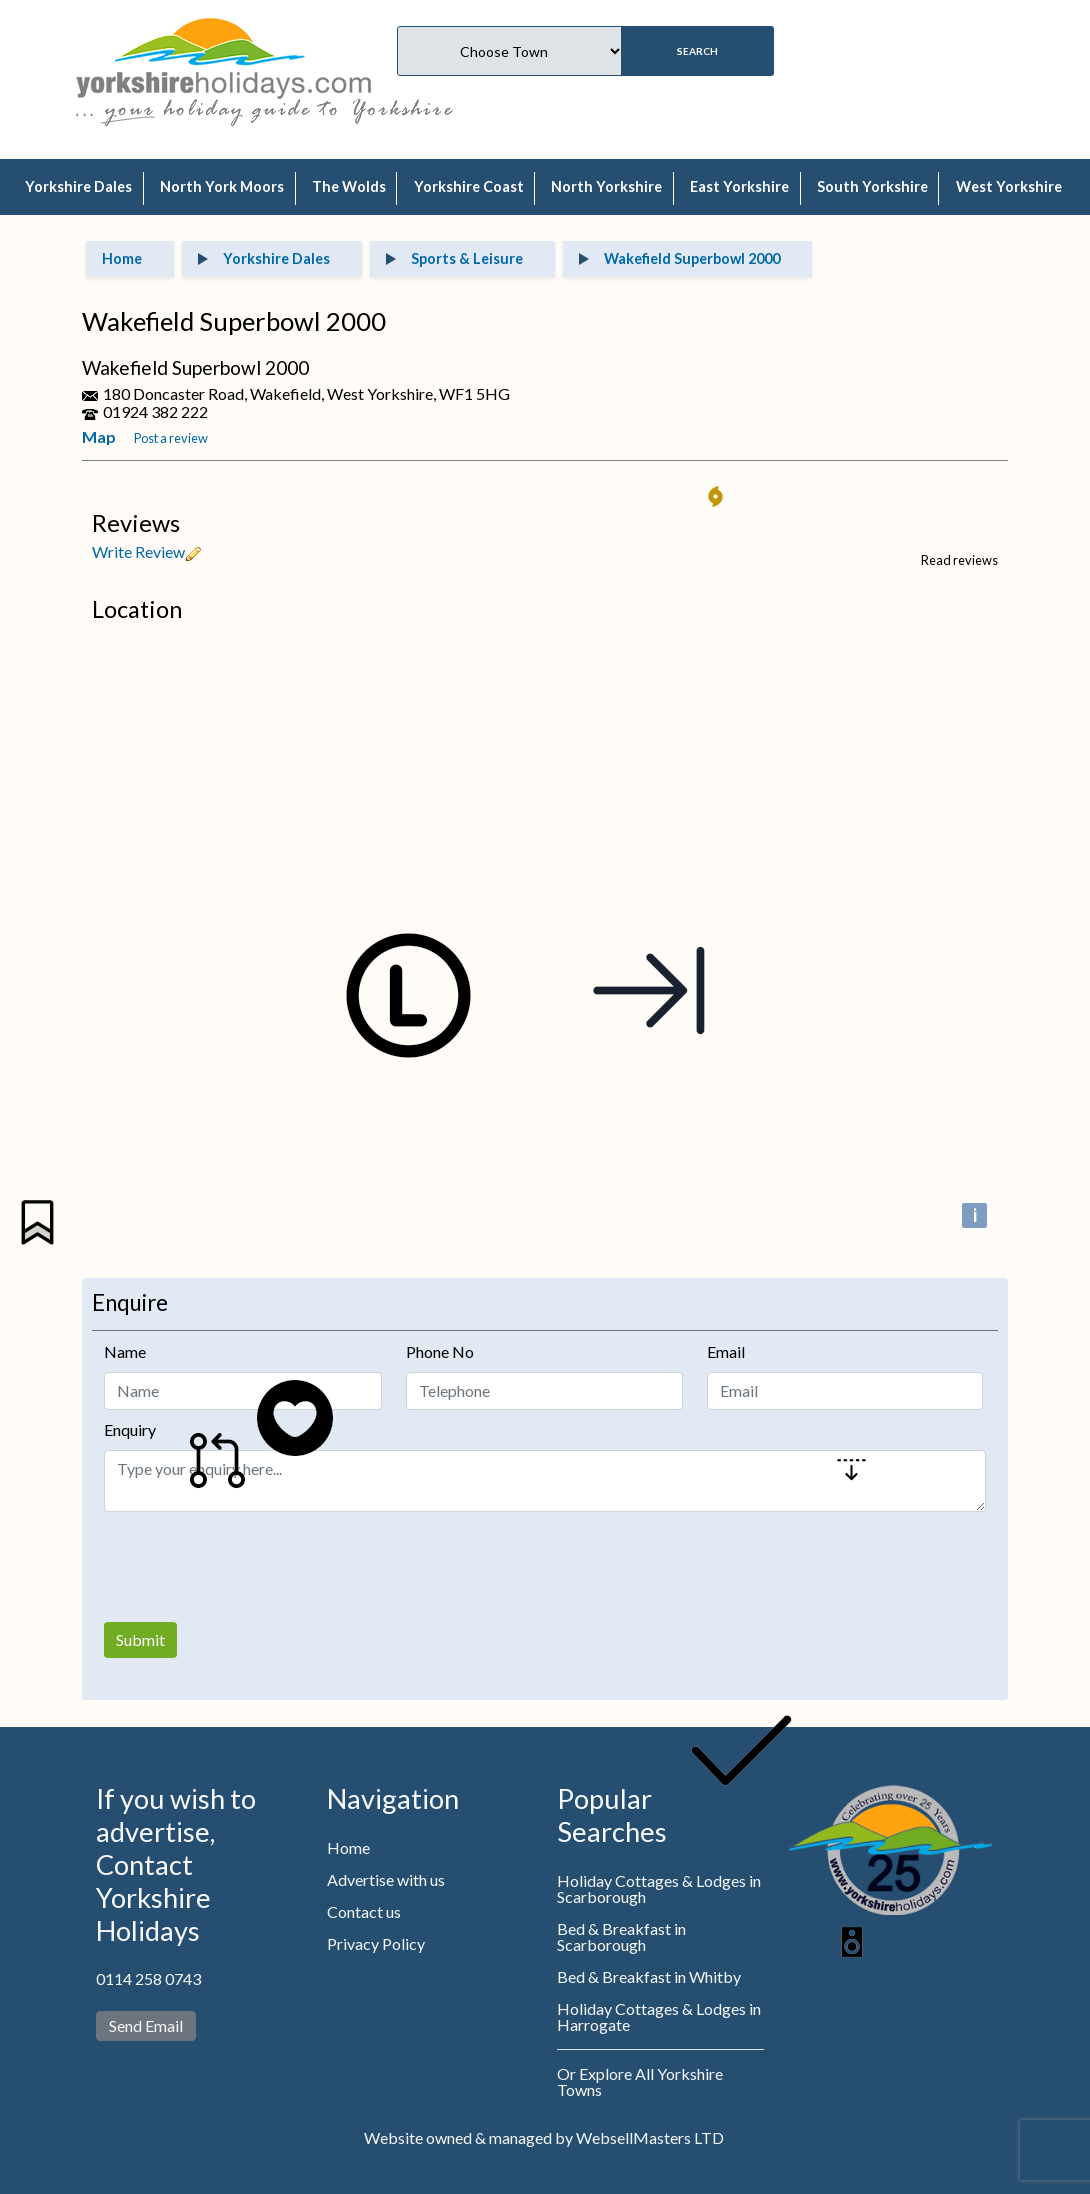  Describe the element at coordinates (851, 1469) in the screenshot. I see `expand collapsed content below` at that location.